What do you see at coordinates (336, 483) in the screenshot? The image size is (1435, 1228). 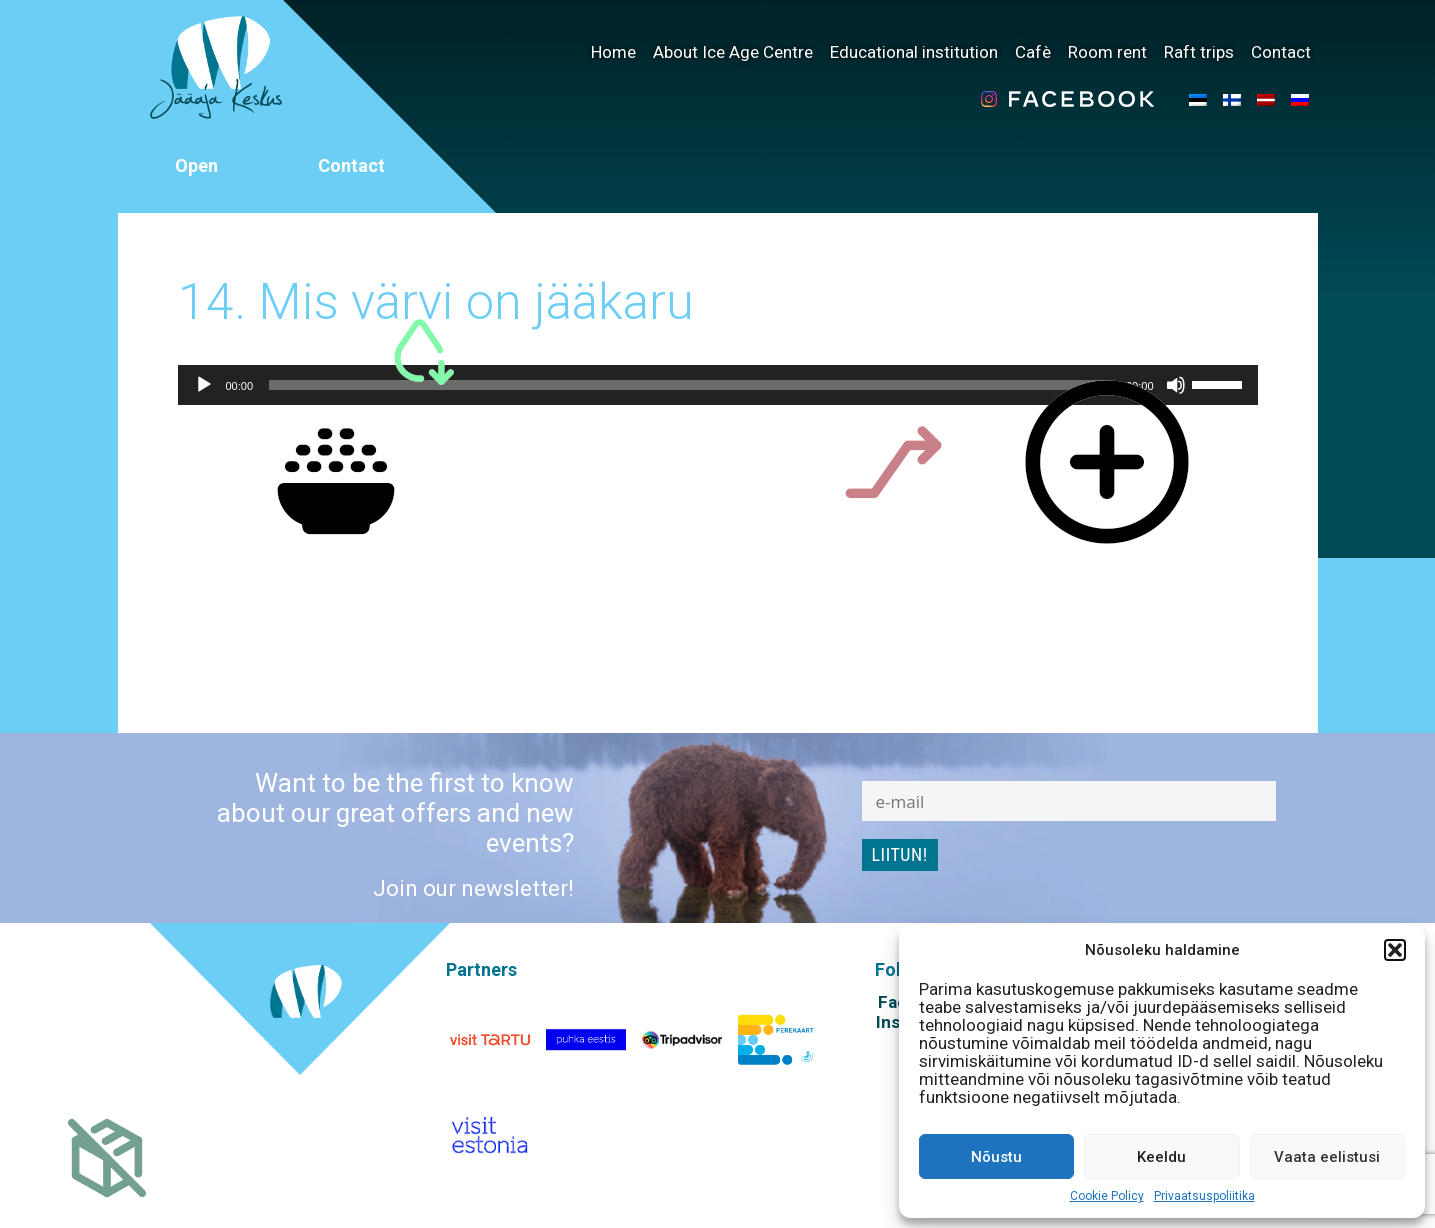 I see `view rice or grain-based meal options` at bounding box center [336, 483].